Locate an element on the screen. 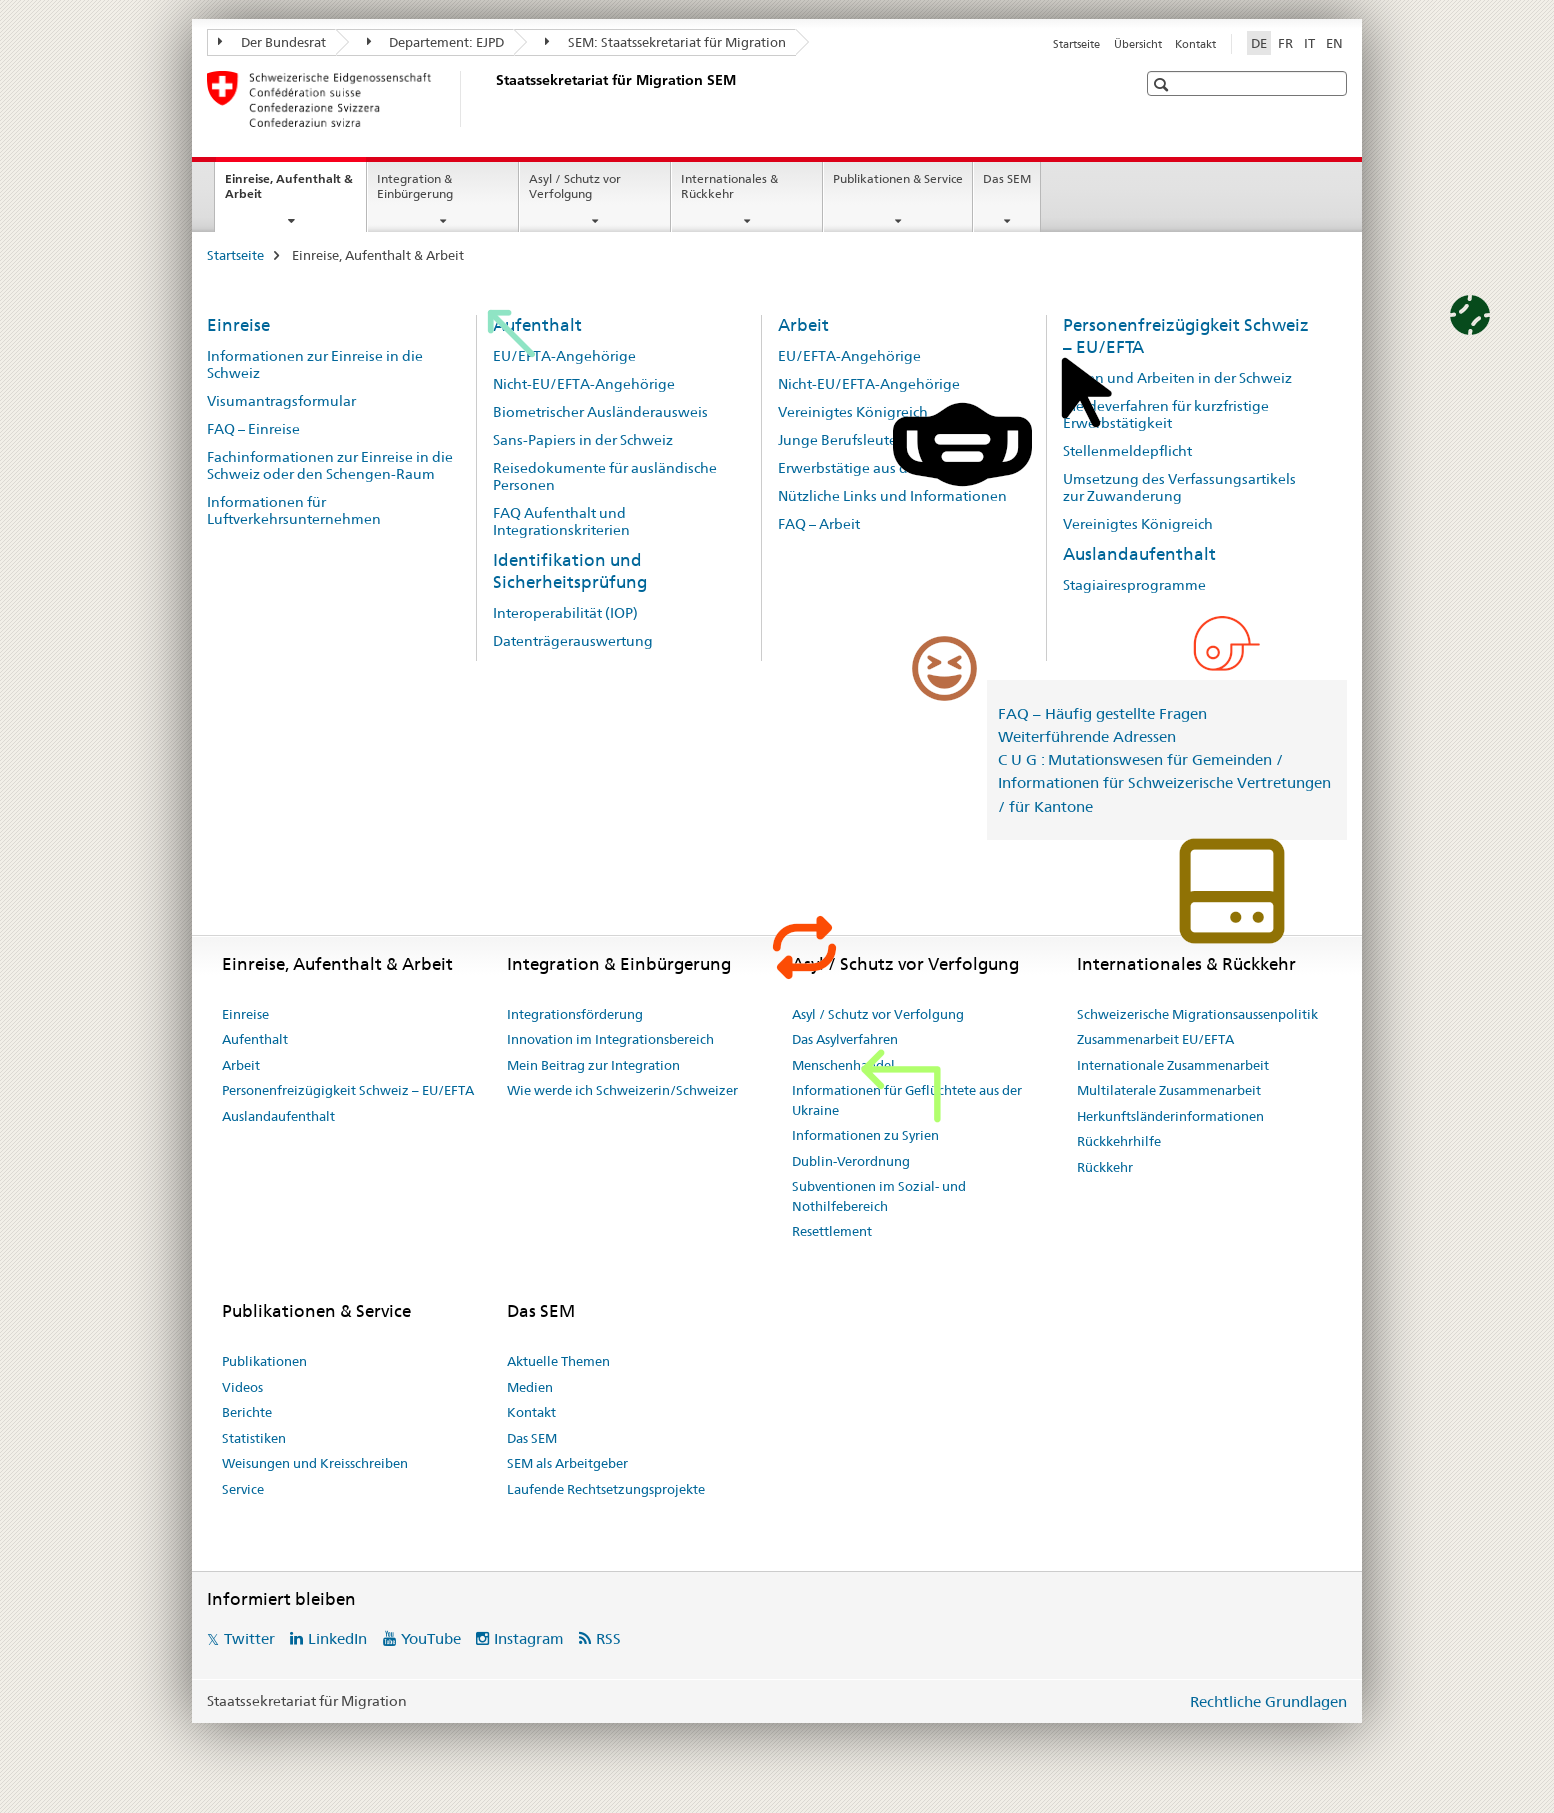 The image size is (1554, 1813). cursor or pointer indicator is located at coordinates (1083, 392).